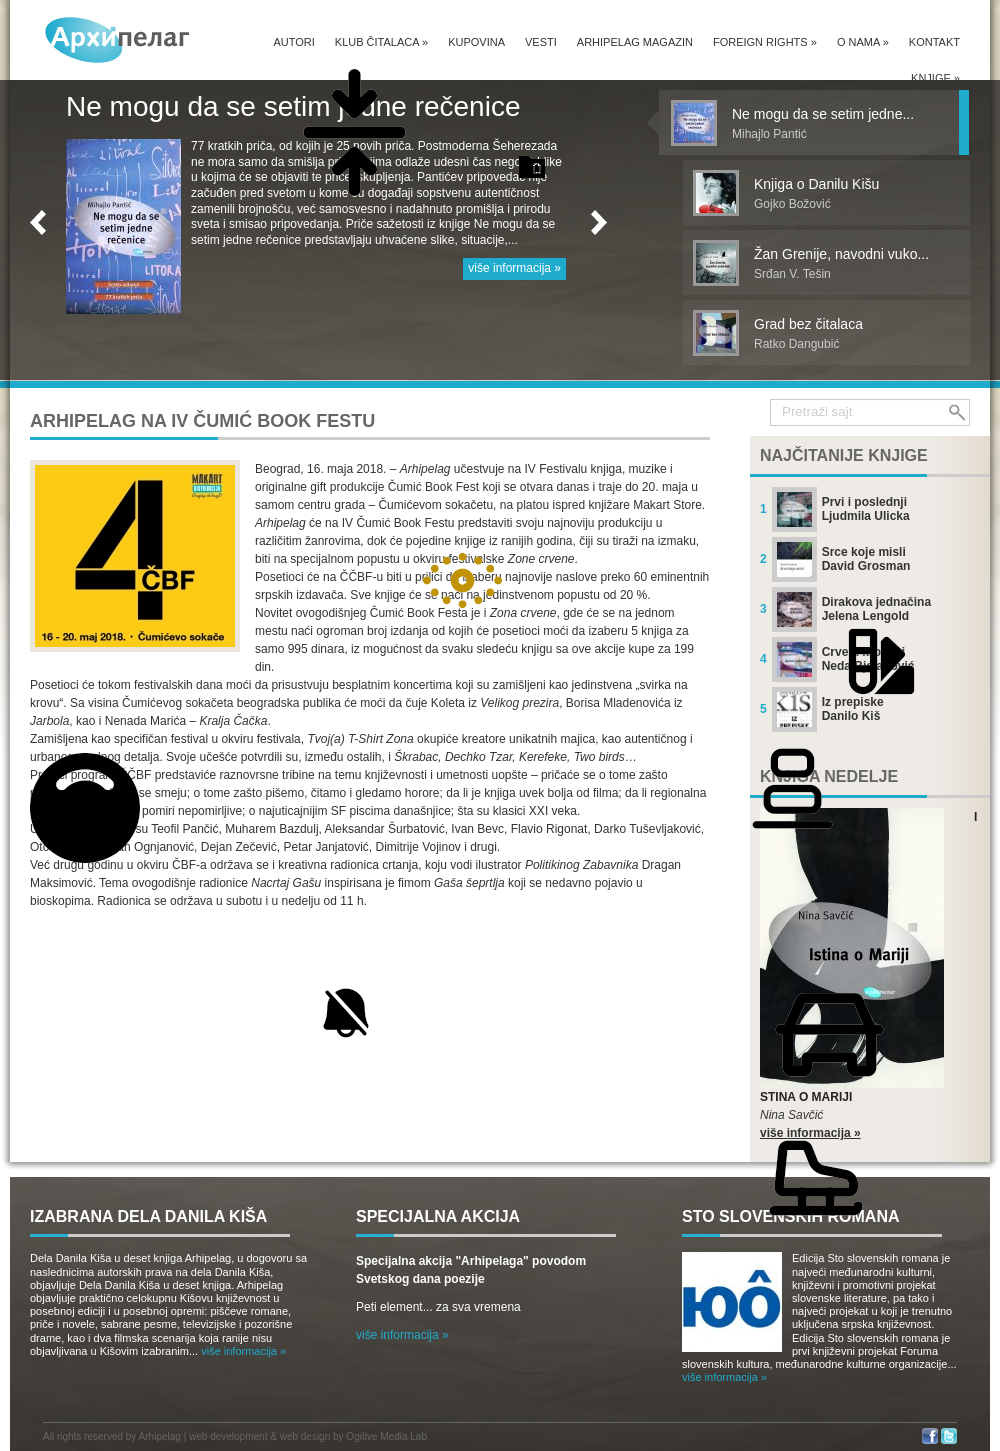  I want to click on access vehicle or car-related settings, so click(829, 1036).